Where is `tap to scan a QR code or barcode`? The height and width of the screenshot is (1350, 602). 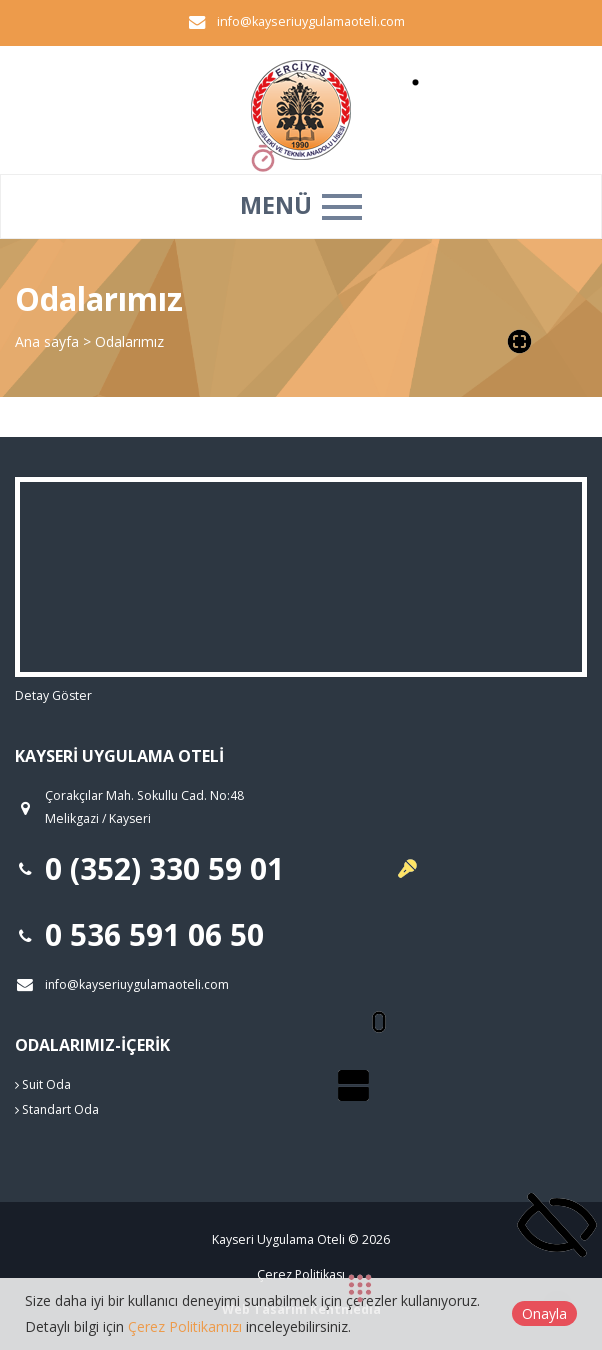 tap to scan a QR code or barcode is located at coordinates (519, 341).